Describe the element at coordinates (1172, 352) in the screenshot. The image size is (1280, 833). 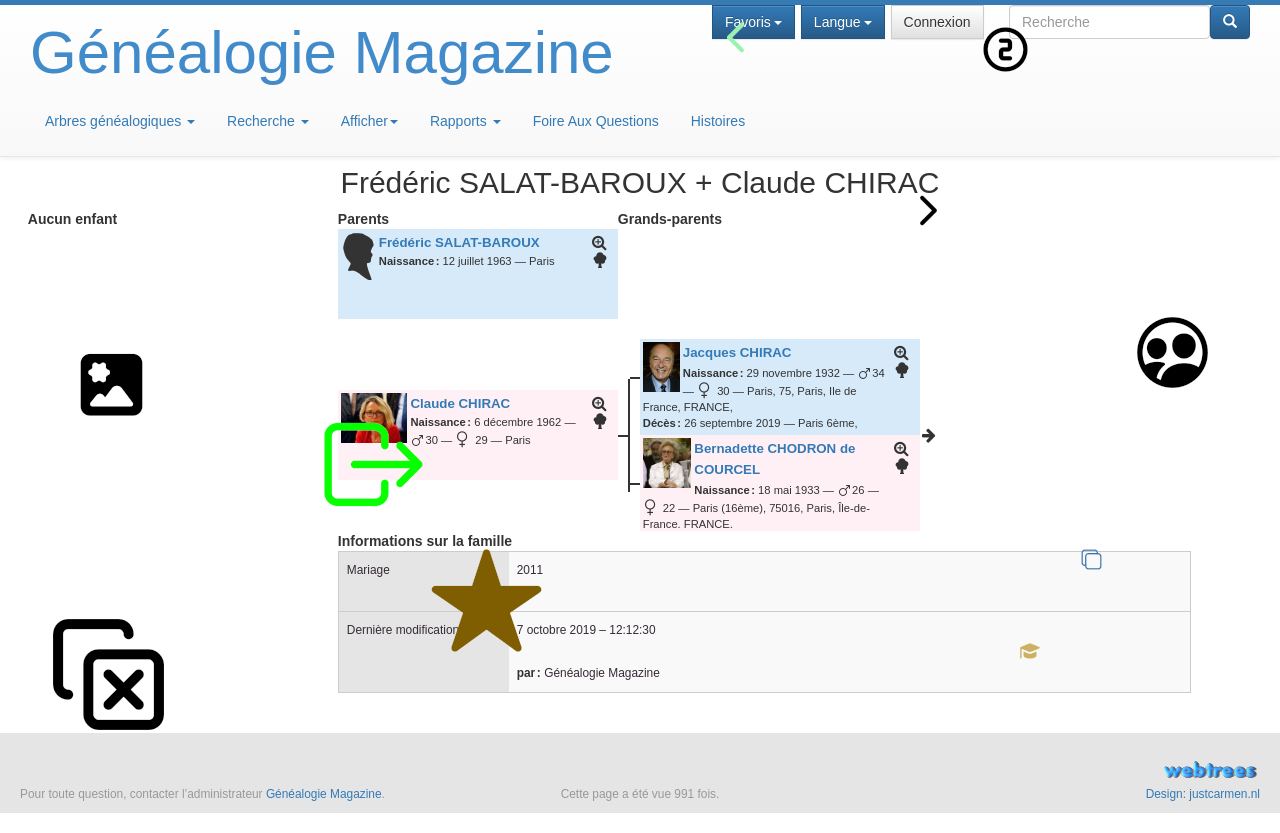
I see `view group or team members` at that location.